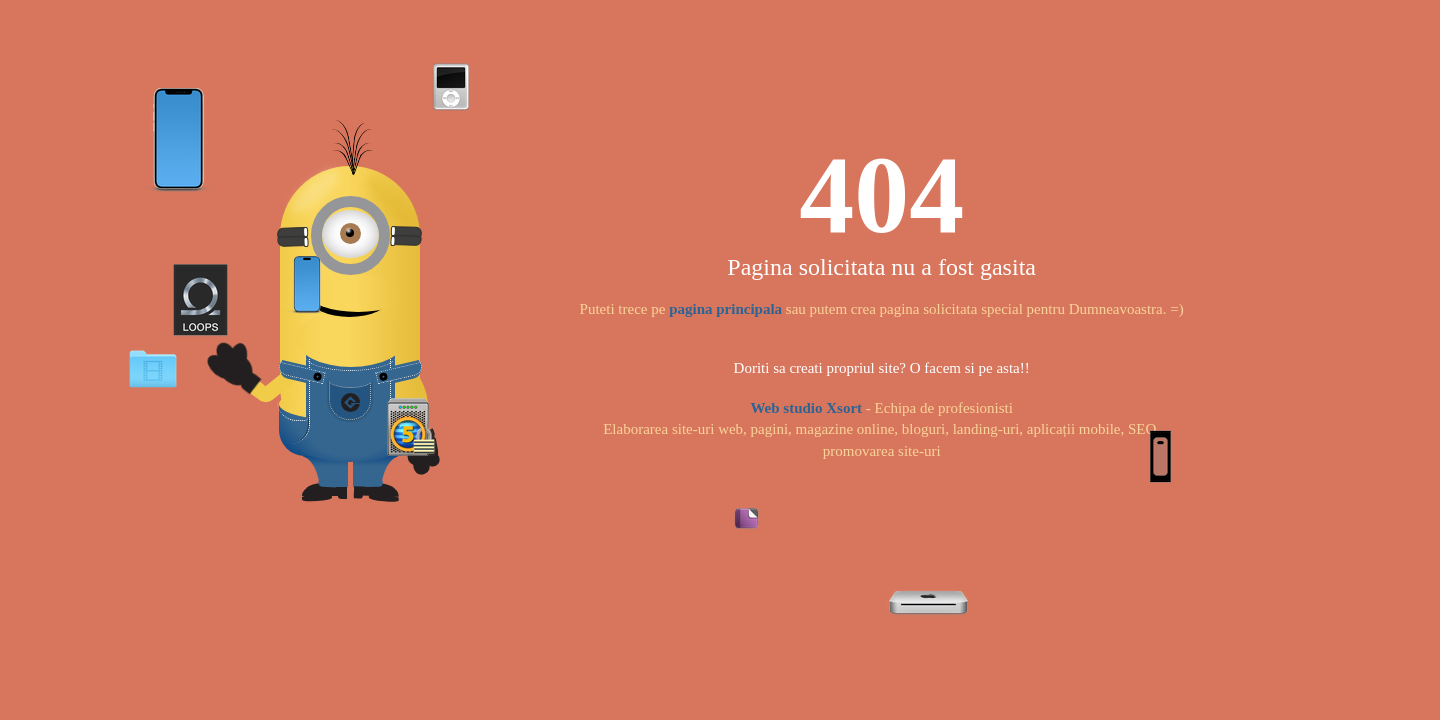  I want to click on represents a mac mini device in system settings, so click(928, 590).